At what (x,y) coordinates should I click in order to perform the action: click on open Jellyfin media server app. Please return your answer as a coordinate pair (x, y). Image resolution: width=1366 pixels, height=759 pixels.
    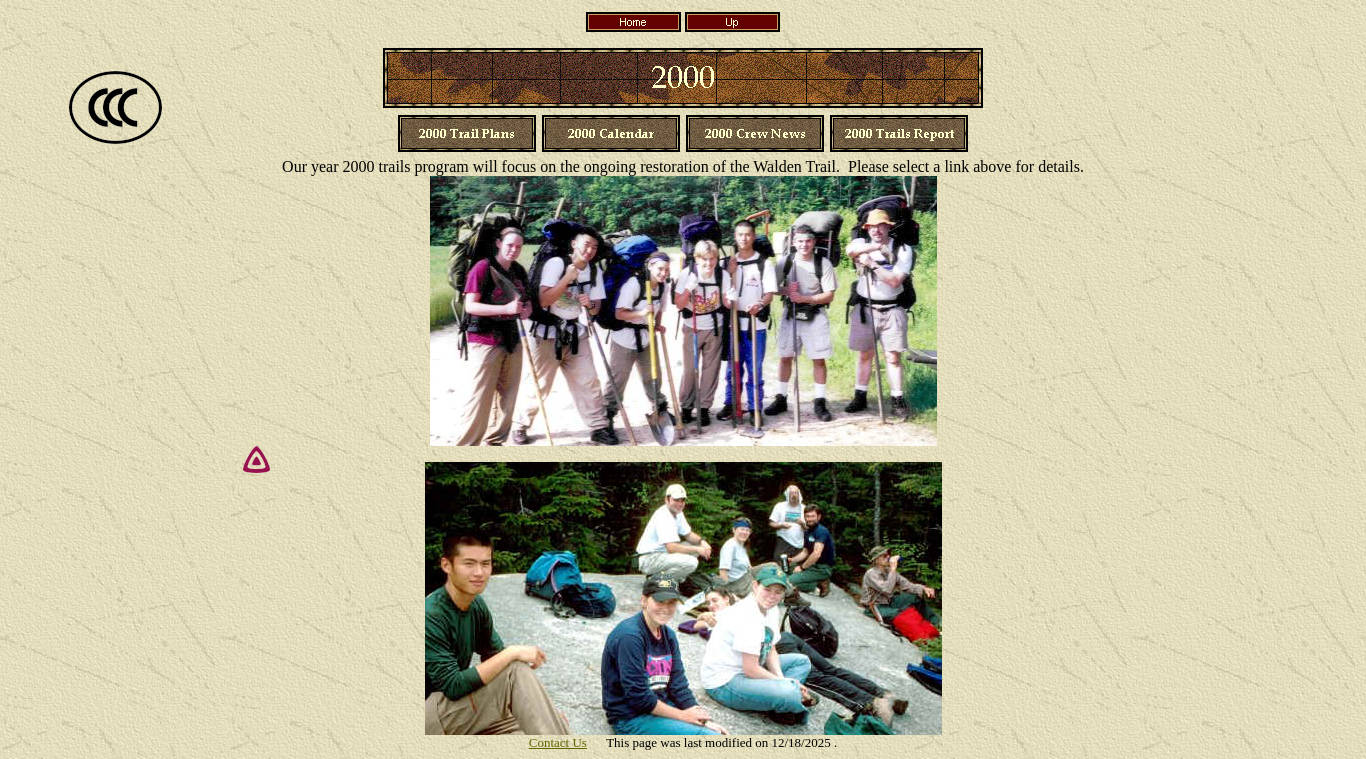
    Looking at the image, I should click on (256, 459).